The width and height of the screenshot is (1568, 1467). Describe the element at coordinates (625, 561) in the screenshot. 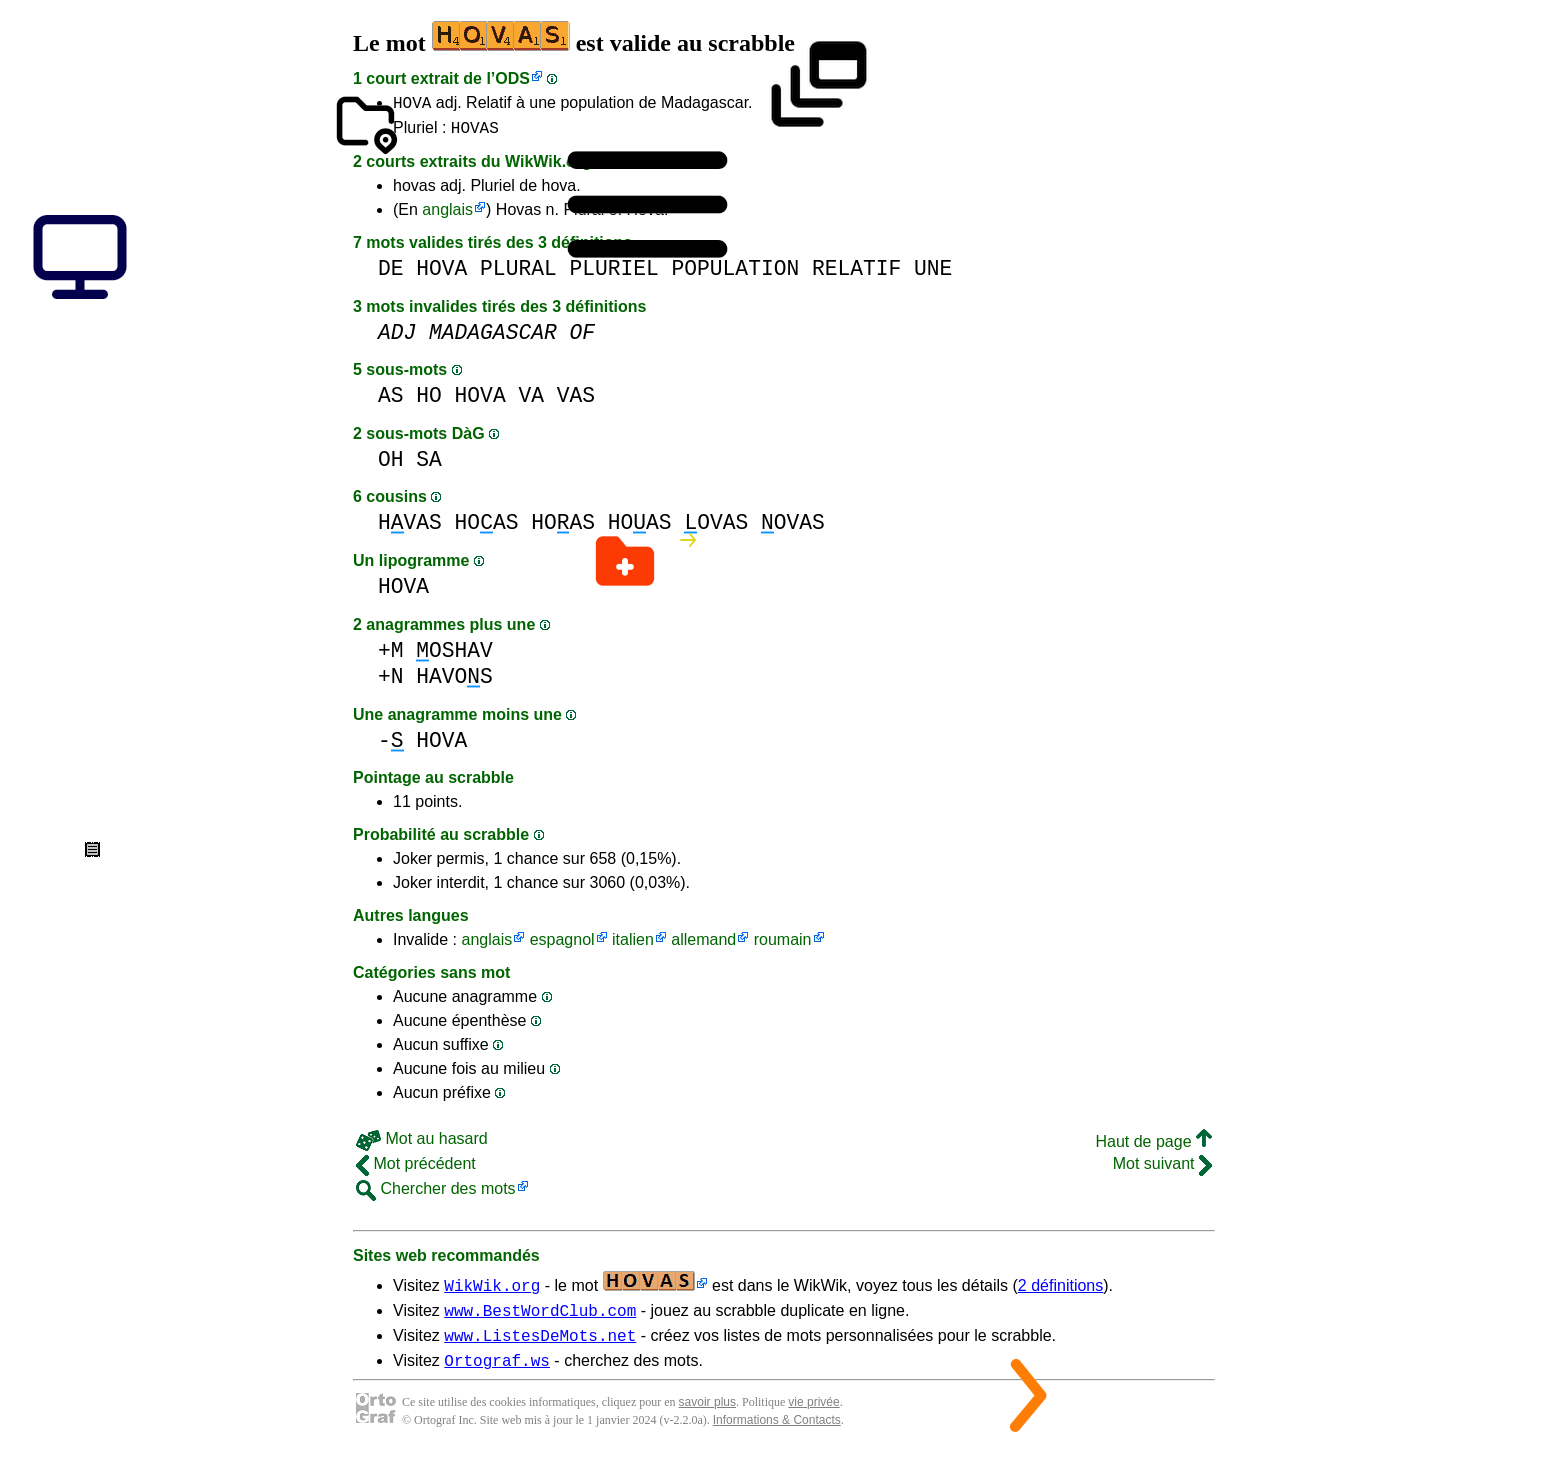

I see `create a new folder` at that location.